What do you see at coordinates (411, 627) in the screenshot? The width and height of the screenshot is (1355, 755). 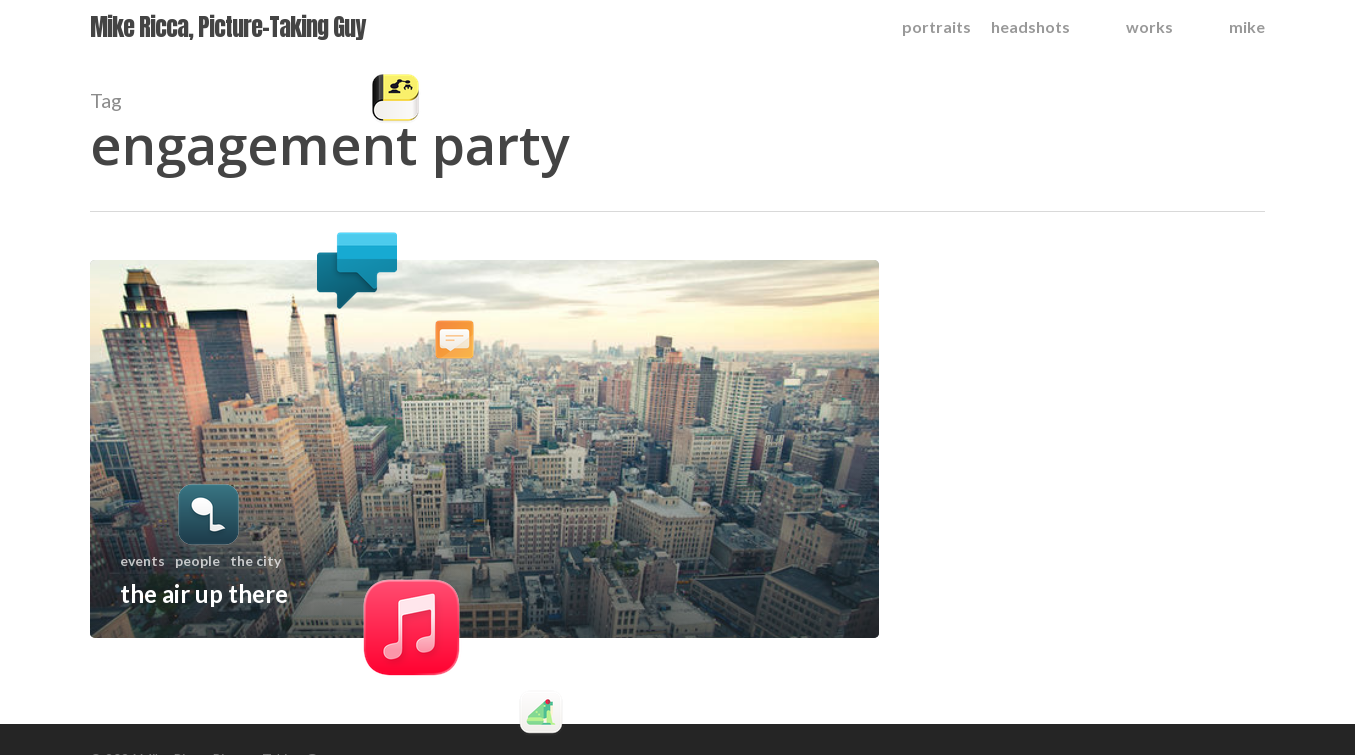 I see `open the gnome music app` at bounding box center [411, 627].